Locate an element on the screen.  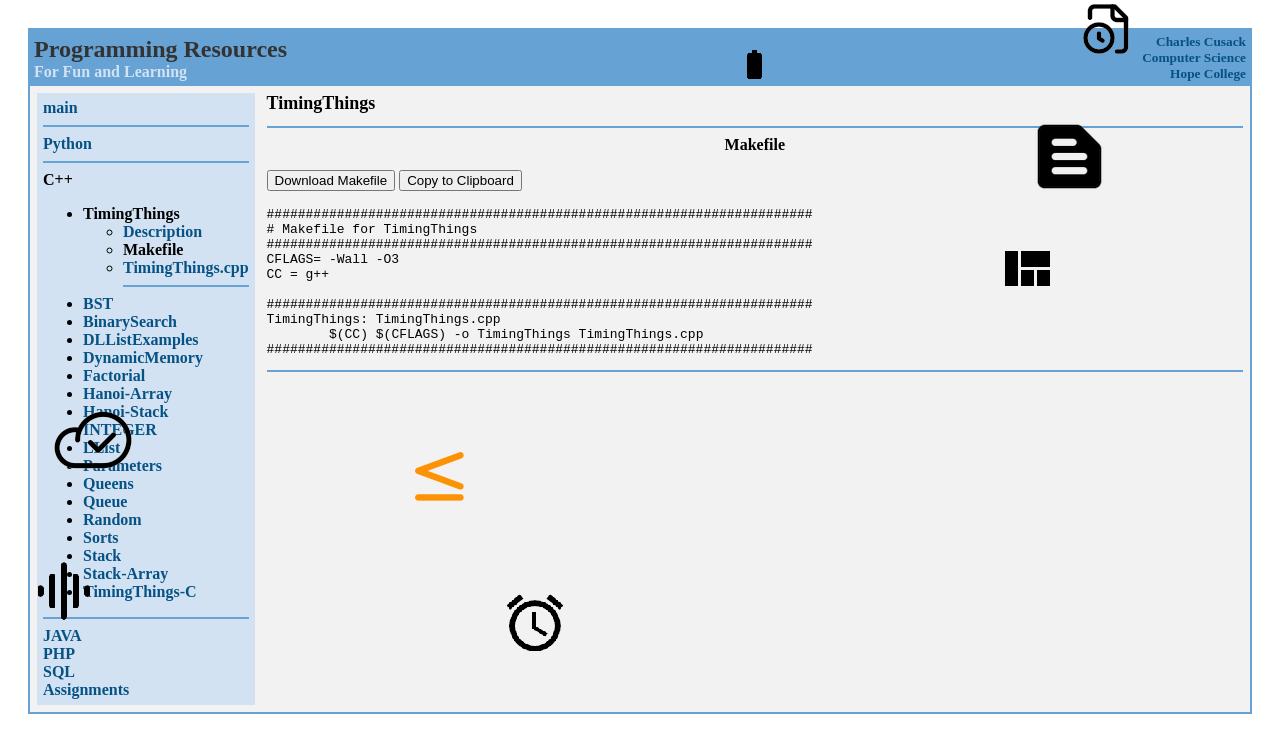
file successfully uploaded to cloud storage is located at coordinates (93, 440).